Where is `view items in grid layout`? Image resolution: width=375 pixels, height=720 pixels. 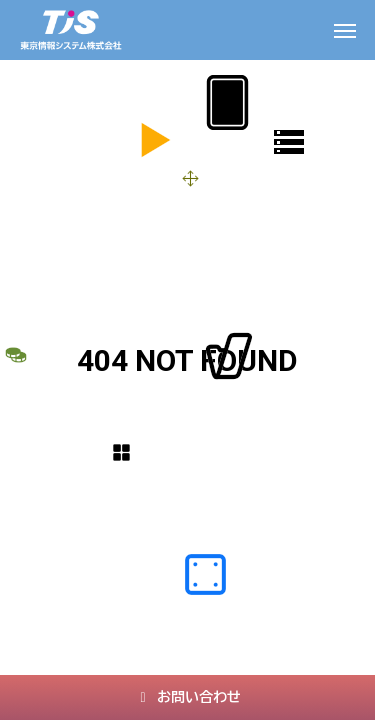 view items in grid layout is located at coordinates (121, 452).